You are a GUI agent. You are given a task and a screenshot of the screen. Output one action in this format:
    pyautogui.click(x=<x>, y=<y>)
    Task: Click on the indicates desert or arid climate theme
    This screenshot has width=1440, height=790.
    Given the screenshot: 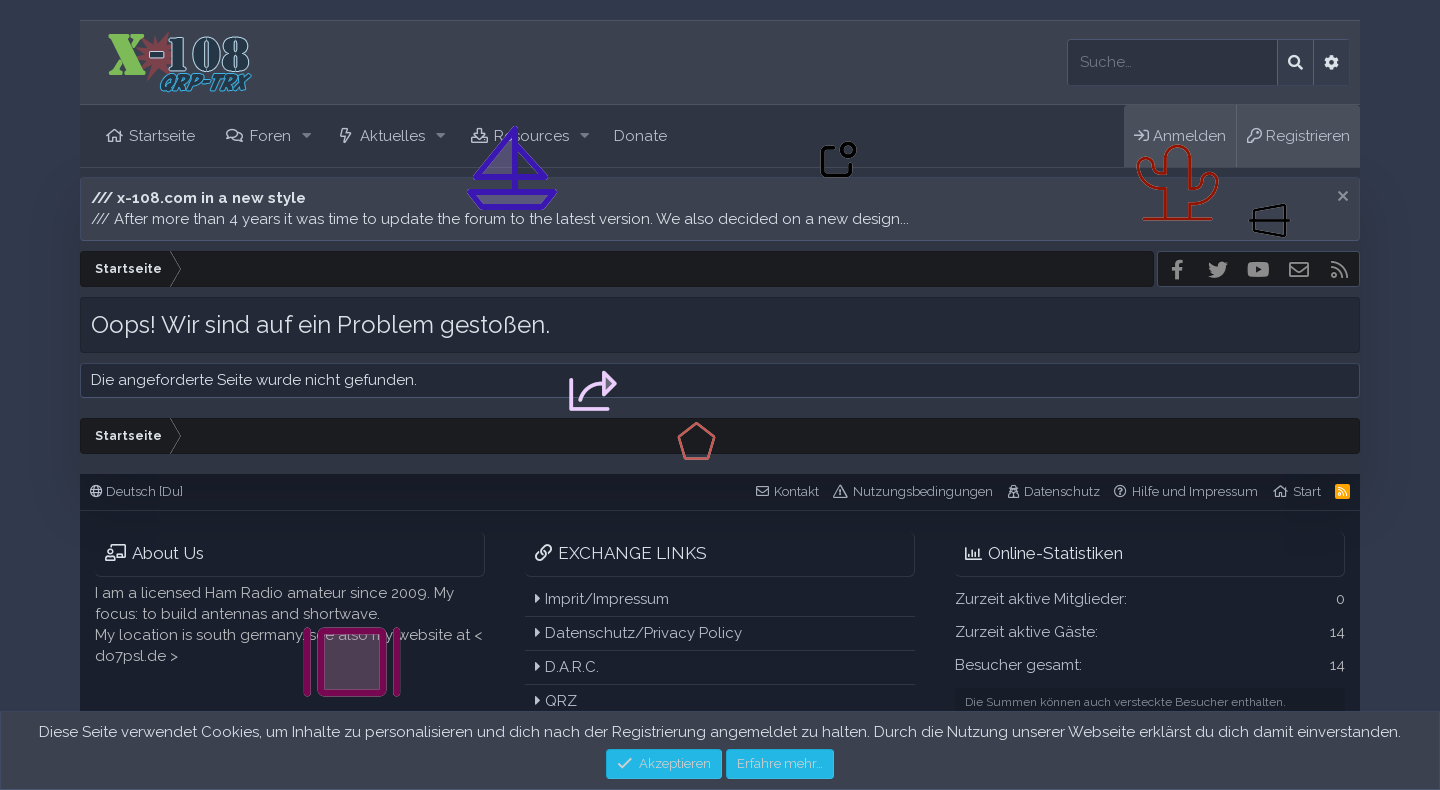 What is the action you would take?
    pyautogui.click(x=1177, y=185)
    